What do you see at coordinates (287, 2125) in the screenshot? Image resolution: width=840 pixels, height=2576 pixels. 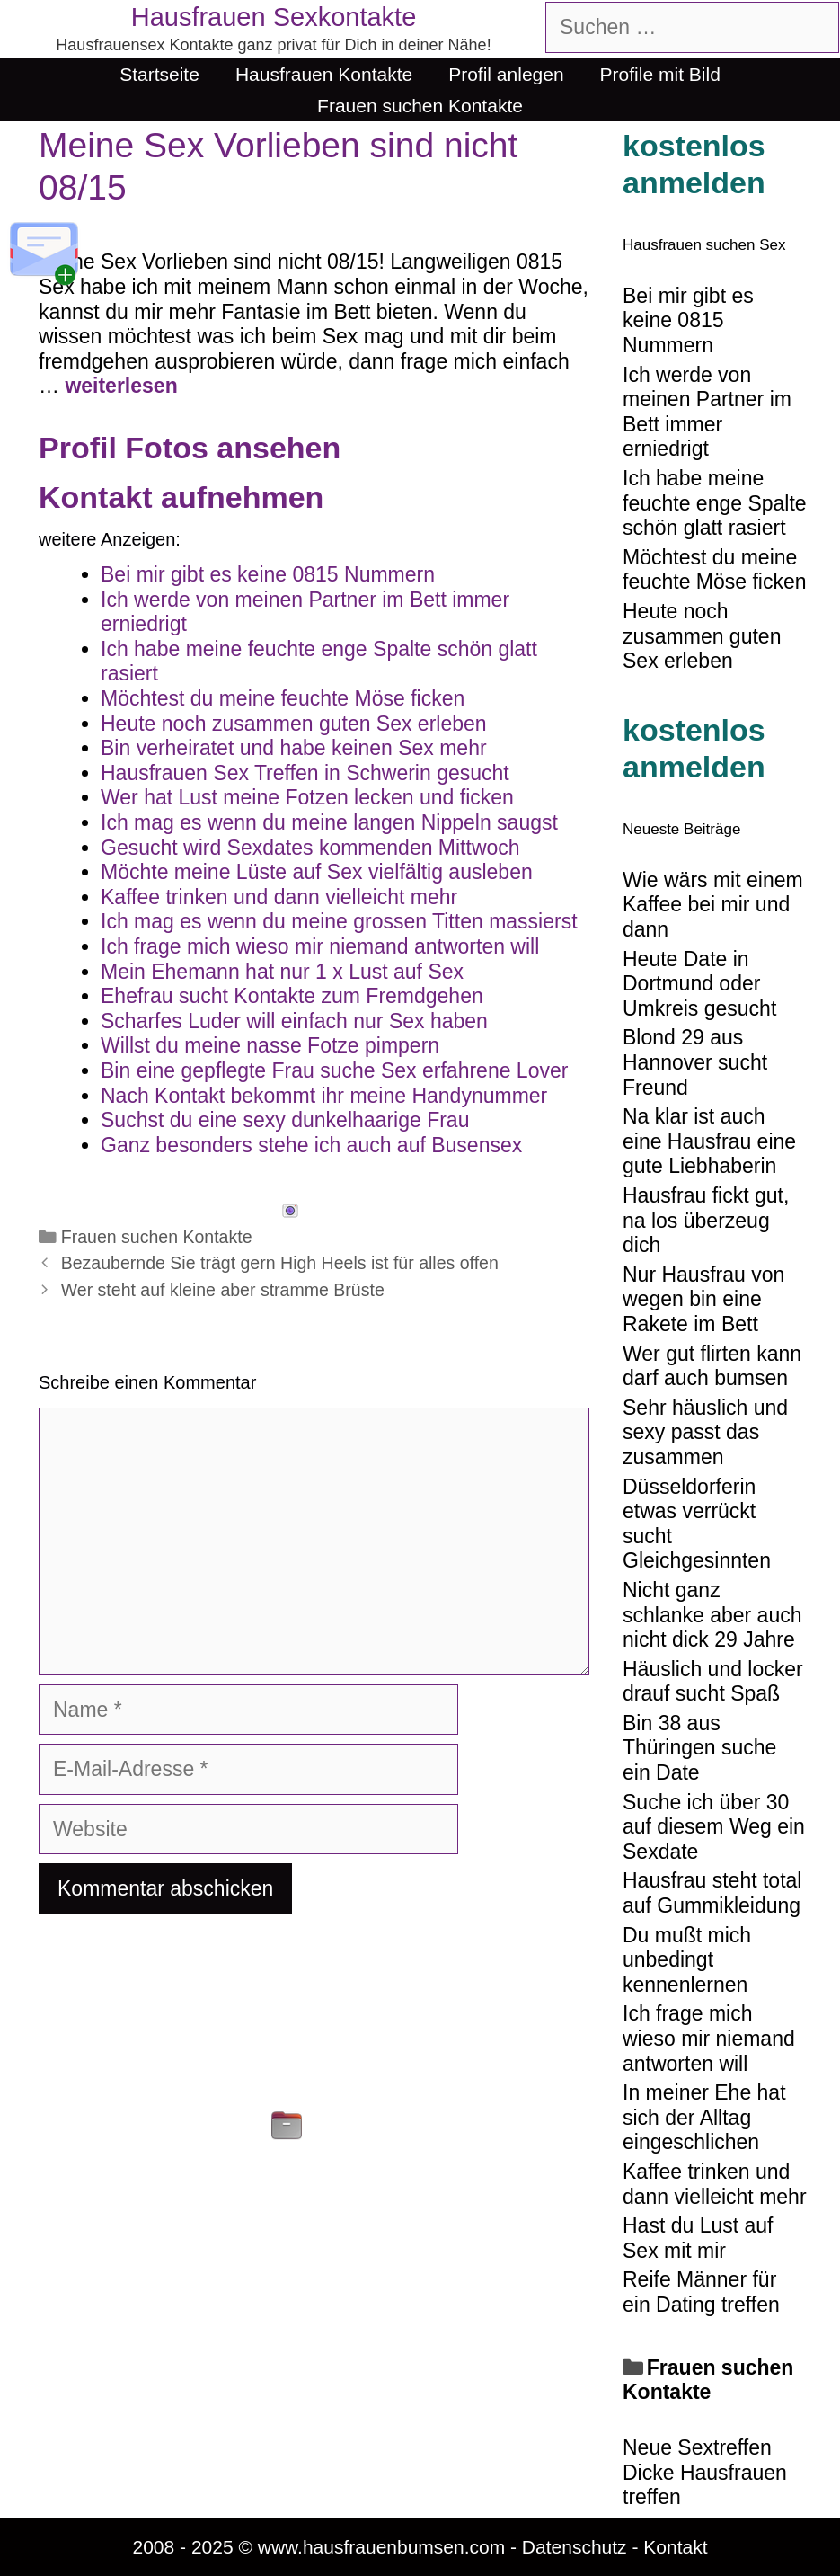 I see `open the file manager application` at bounding box center [287, 2125].